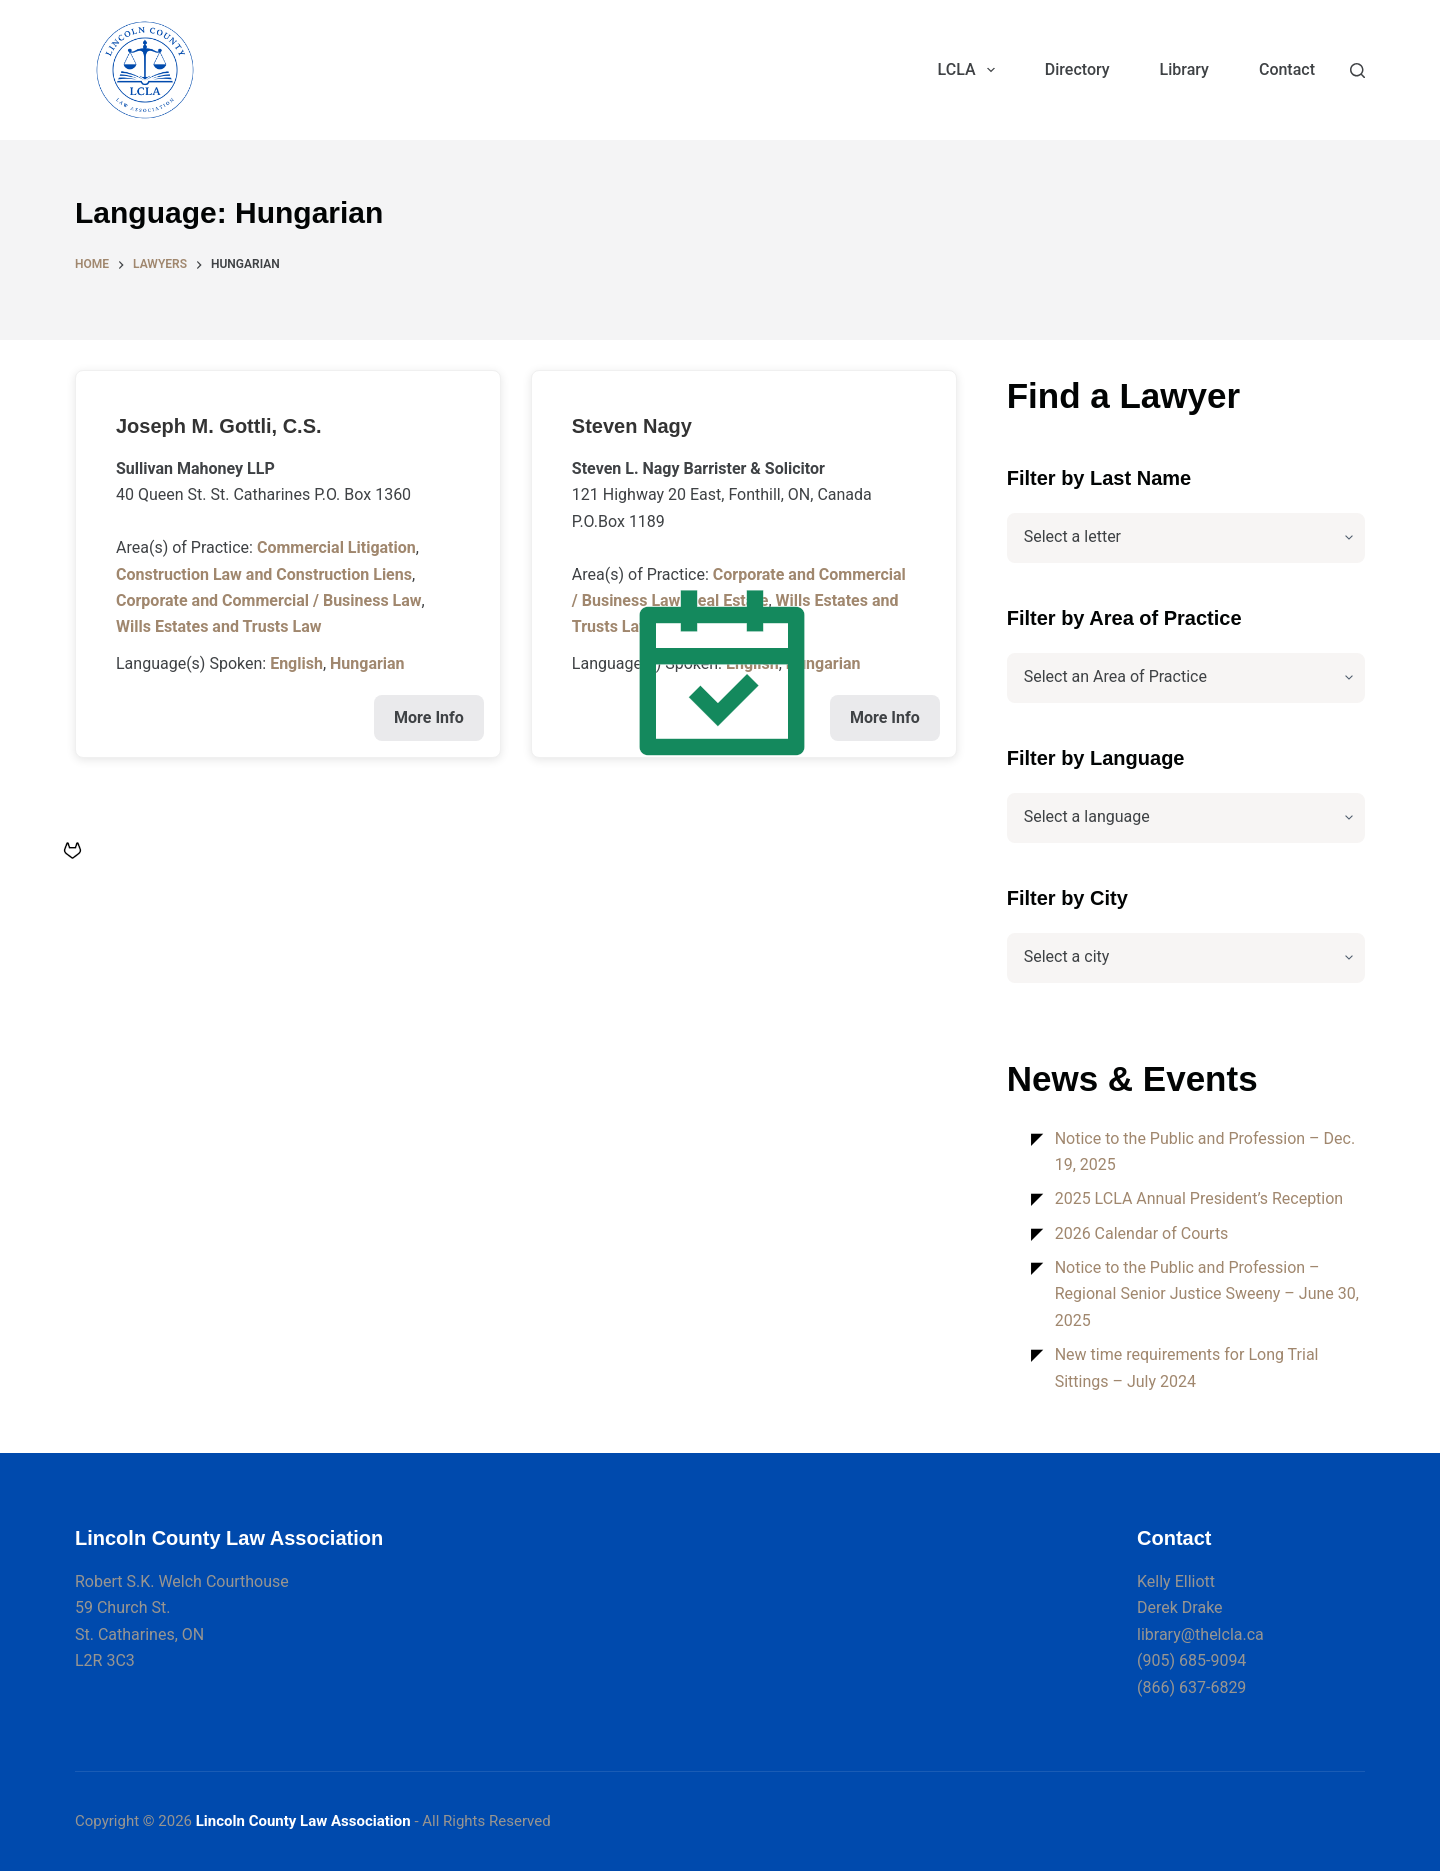 The width and height of the screenshot is (1440, 1871). Describe the element at coordinates (722, 681) in the screenshot. I see `confirm a scheduled event or appointment` at that location.